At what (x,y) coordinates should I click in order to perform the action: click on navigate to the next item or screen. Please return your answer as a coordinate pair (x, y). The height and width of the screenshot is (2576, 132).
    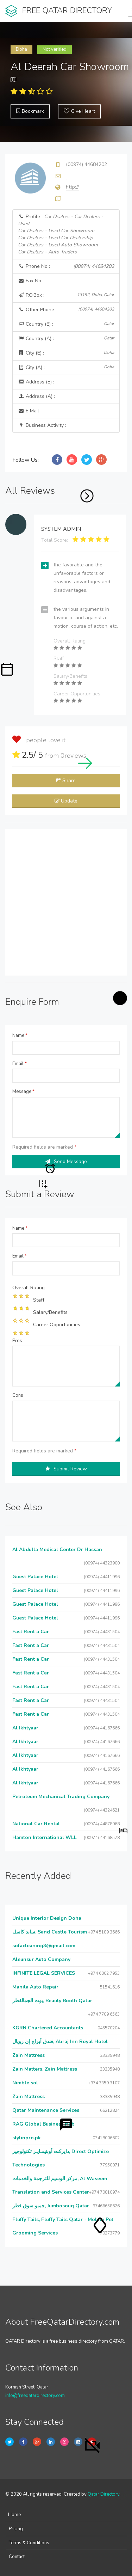
    Looking at the image, I should click on (87, 496).